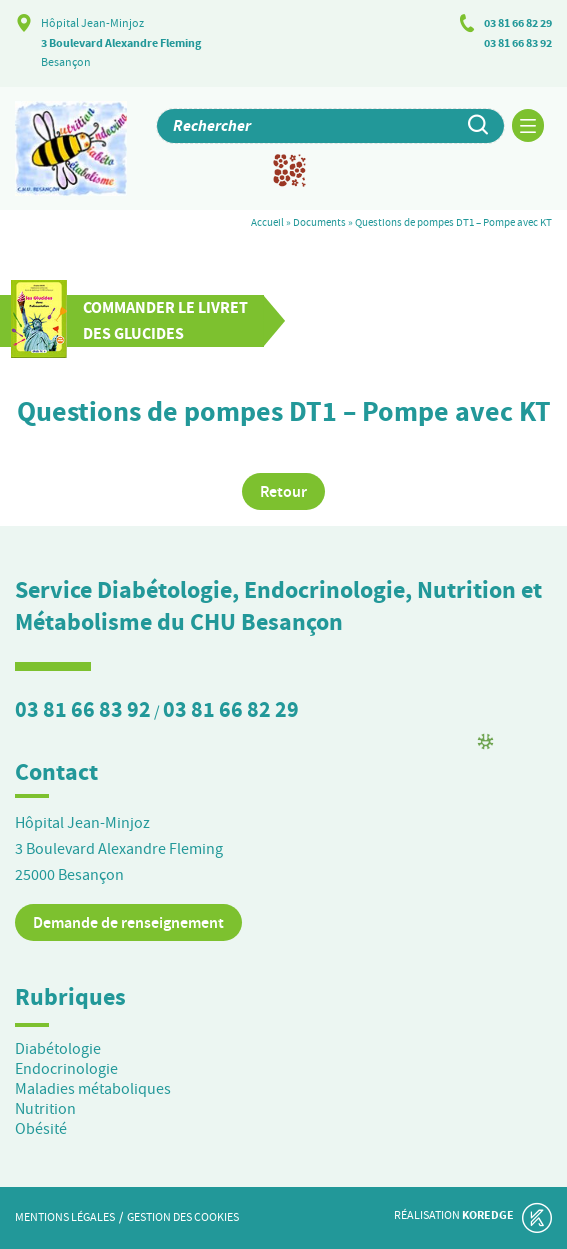  I want to click on access the garden or floral collection, so click(289, 170).